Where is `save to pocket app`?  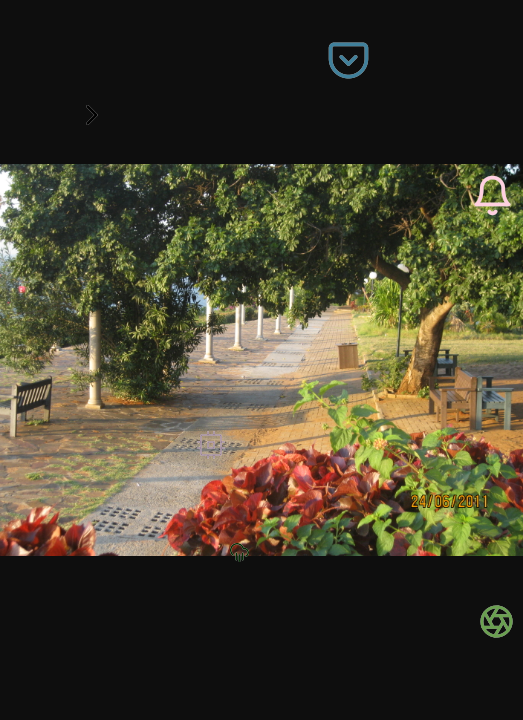
save to pocket app is located at coordinates (348, 60).